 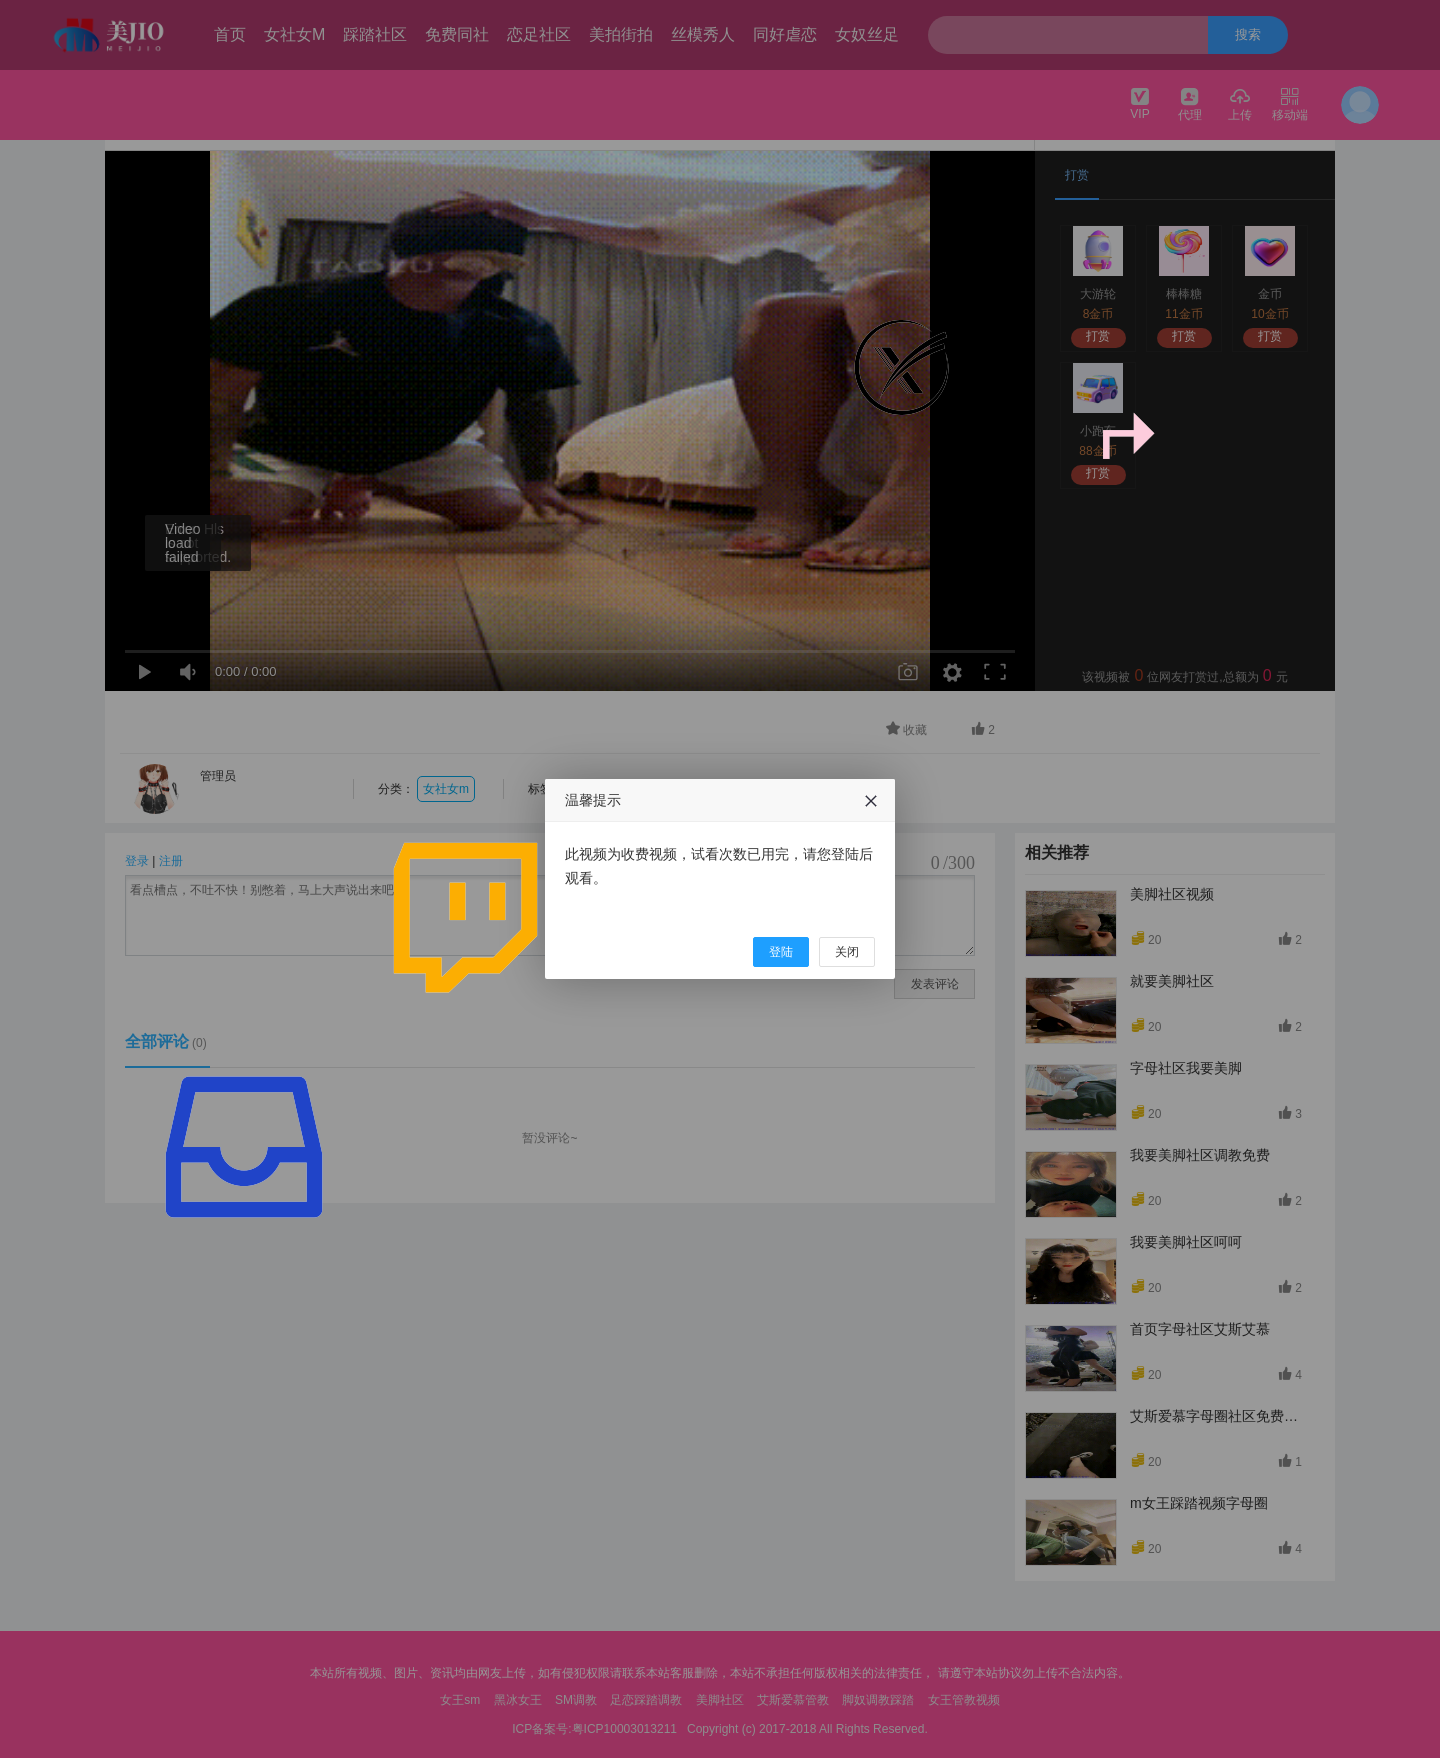 What do you see at coordinates (1125, 436) in the screenshot?
I see `share or forward content` at bounding box center [1125, 436].